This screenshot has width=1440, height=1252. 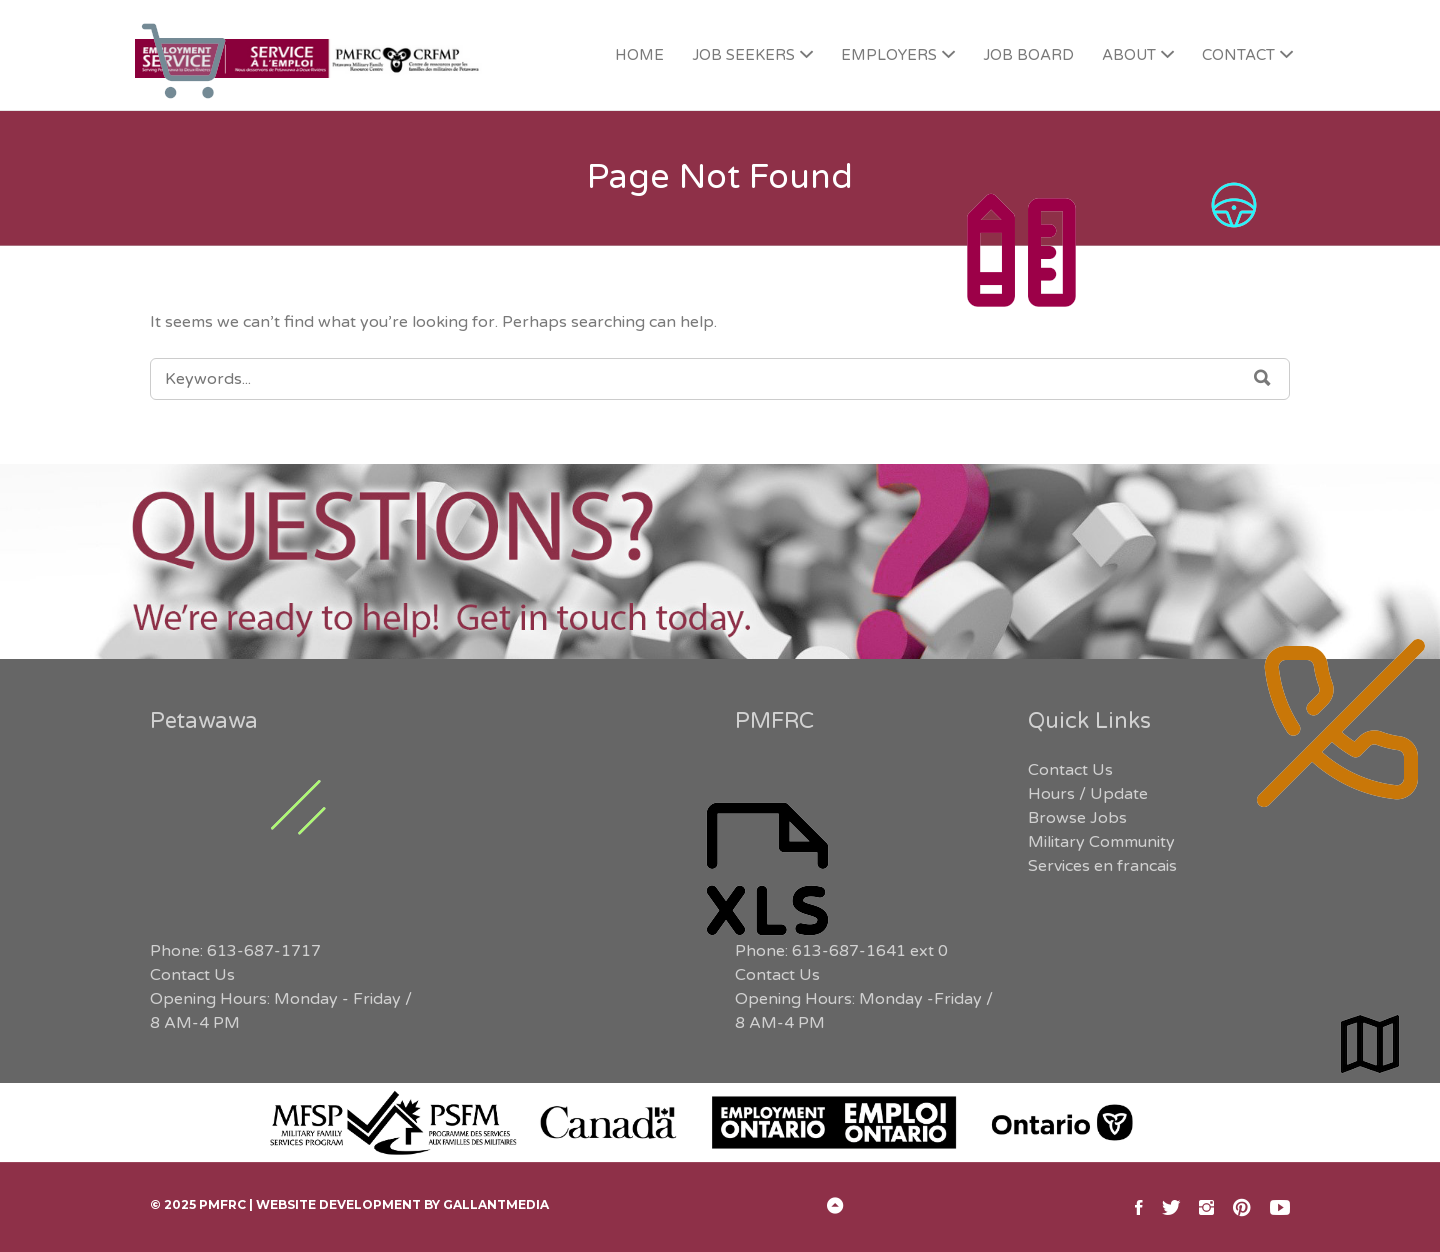 I want to click on open map view, so click(x=1370, y=1044).